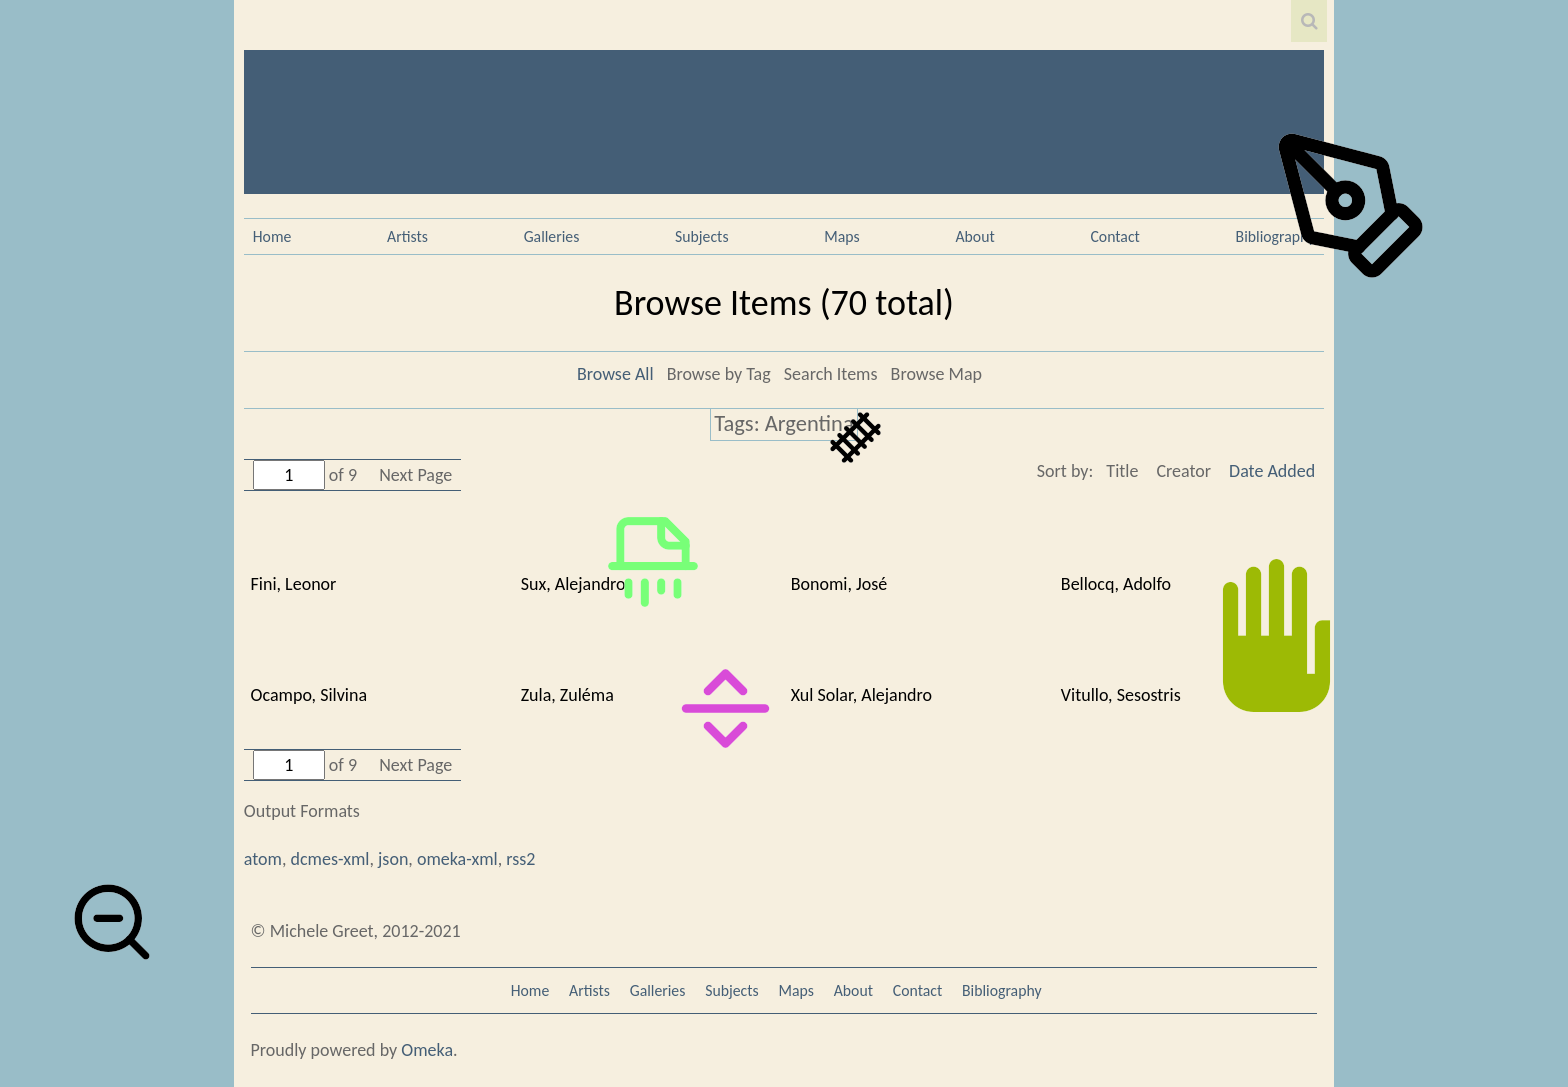 This screenshot has width=1568, height=1087. I want to click on access vector drawing tools, so click(1352, 207).